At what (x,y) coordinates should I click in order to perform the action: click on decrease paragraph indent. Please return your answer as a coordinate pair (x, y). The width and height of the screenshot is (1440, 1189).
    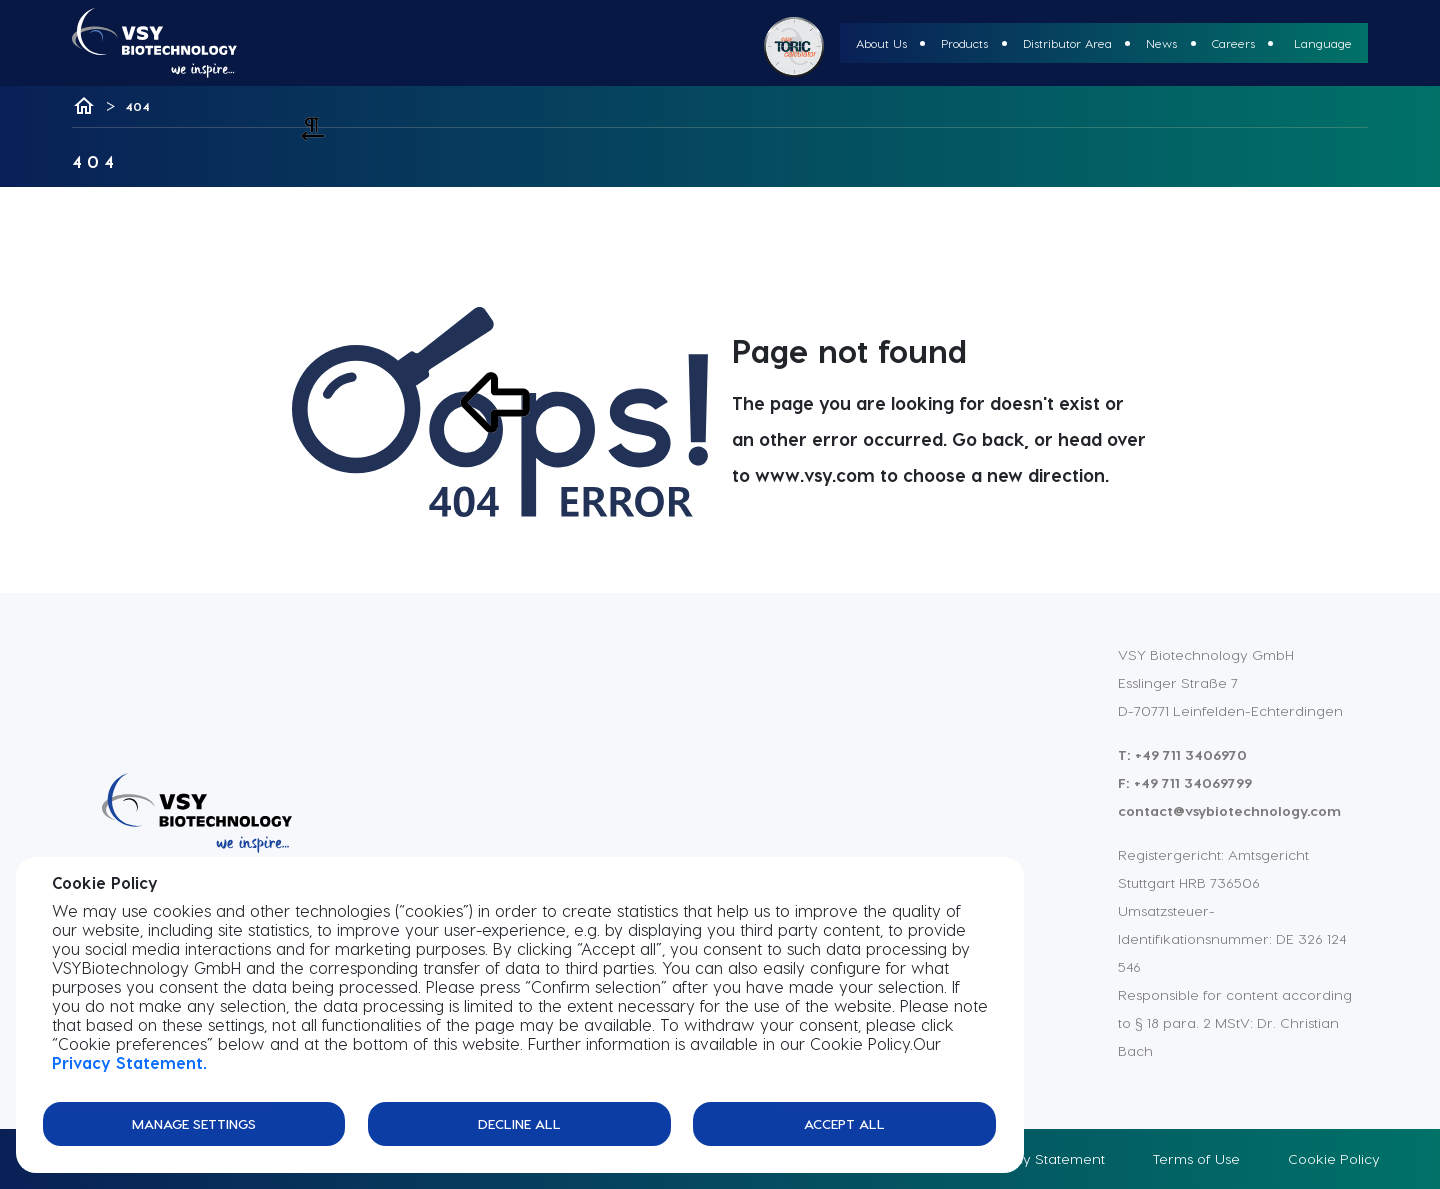
    Looking at the image, I should click on (313, 129).